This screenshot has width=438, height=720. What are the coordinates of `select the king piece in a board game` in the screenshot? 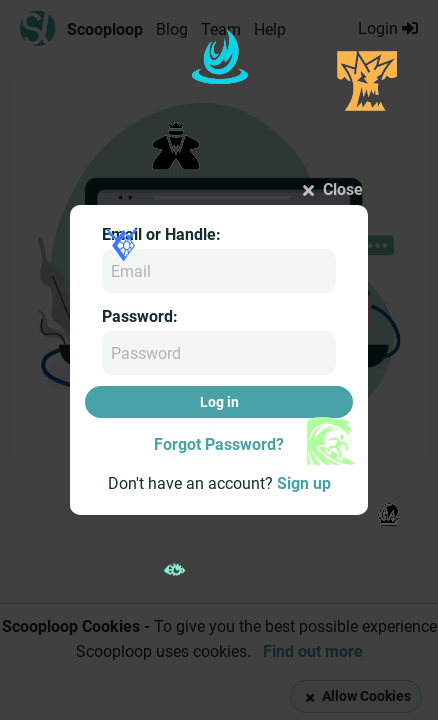 It's located at (176, 147).